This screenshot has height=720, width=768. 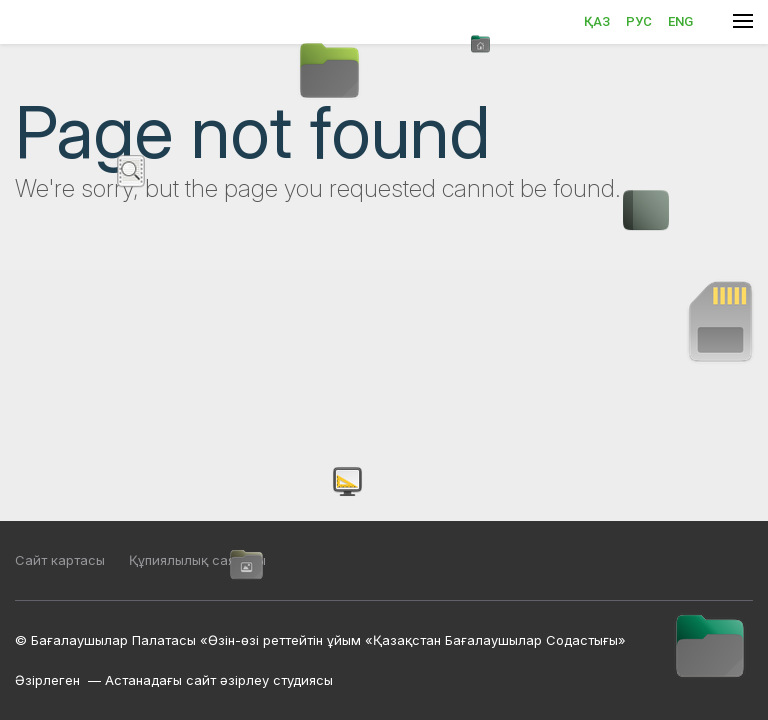 I want to click on access display settings, so click(x=347, y=481).